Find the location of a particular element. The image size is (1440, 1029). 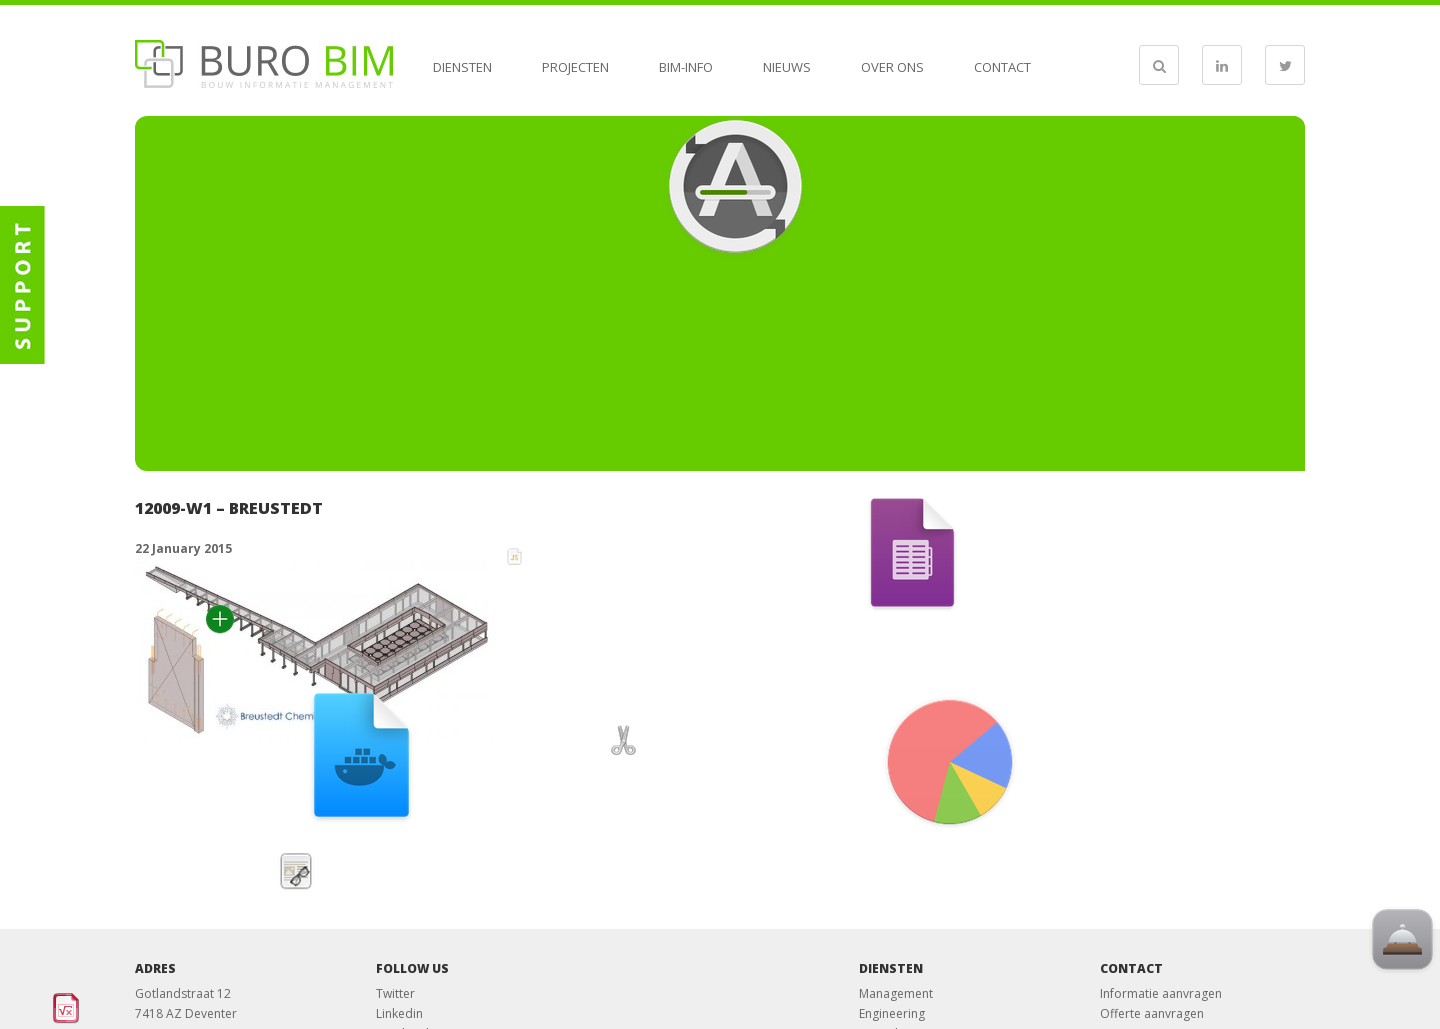

open an opendocument formula file is located at coordinates (66, 1008).